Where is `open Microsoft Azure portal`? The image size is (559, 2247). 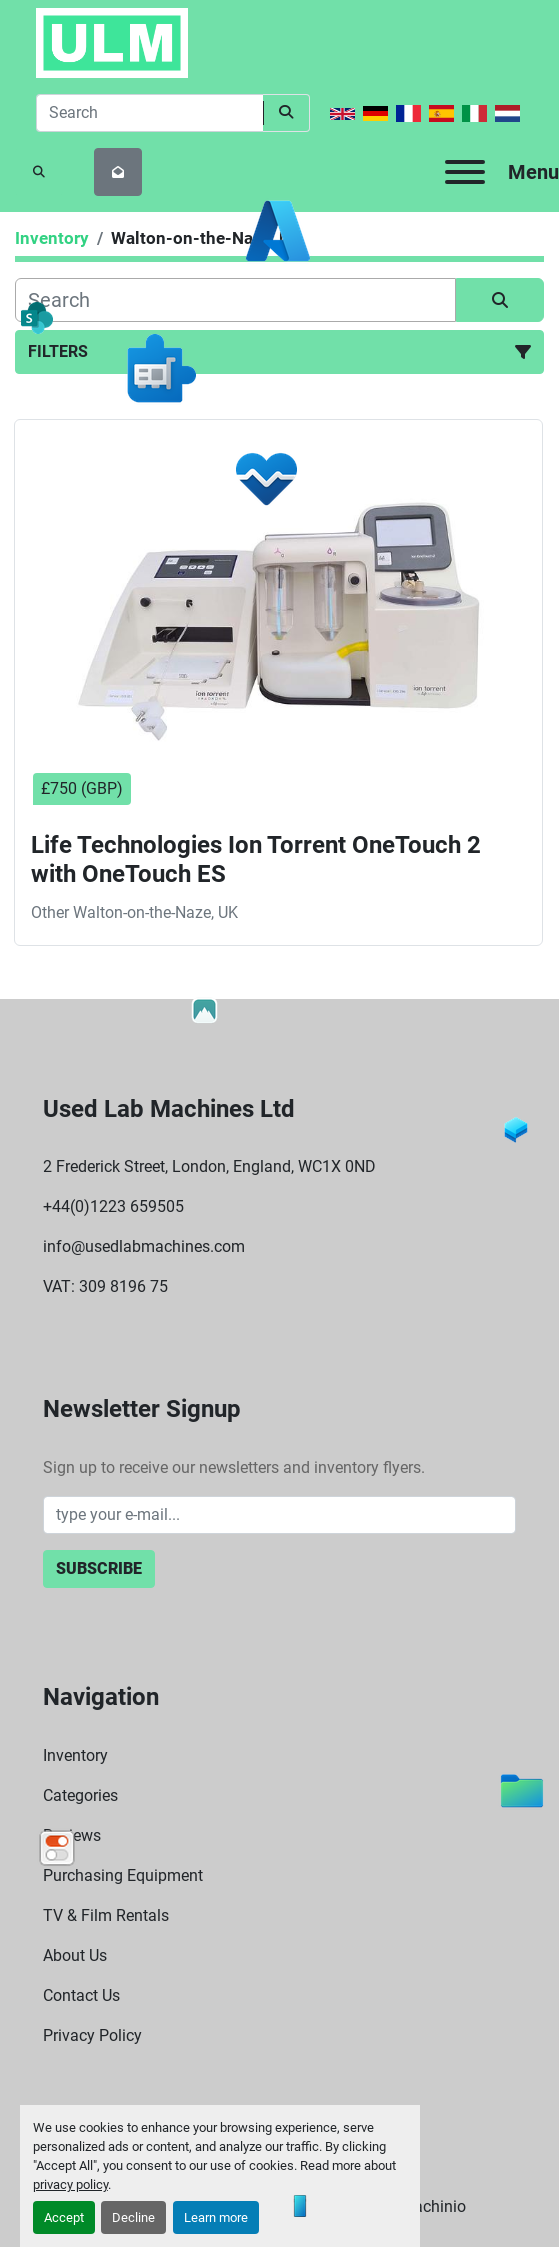
open Microsoft Azure portal is located at coordinates (278, 231).